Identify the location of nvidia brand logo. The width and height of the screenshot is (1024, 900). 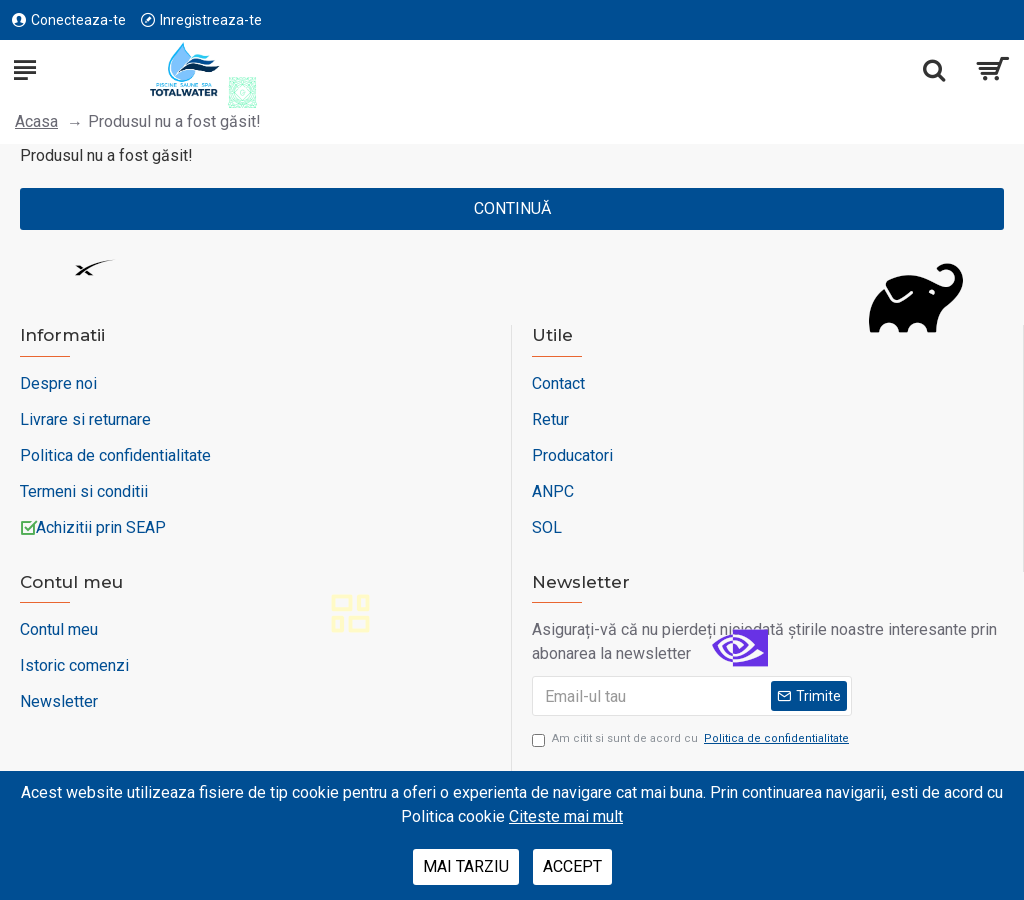
(740, 648).